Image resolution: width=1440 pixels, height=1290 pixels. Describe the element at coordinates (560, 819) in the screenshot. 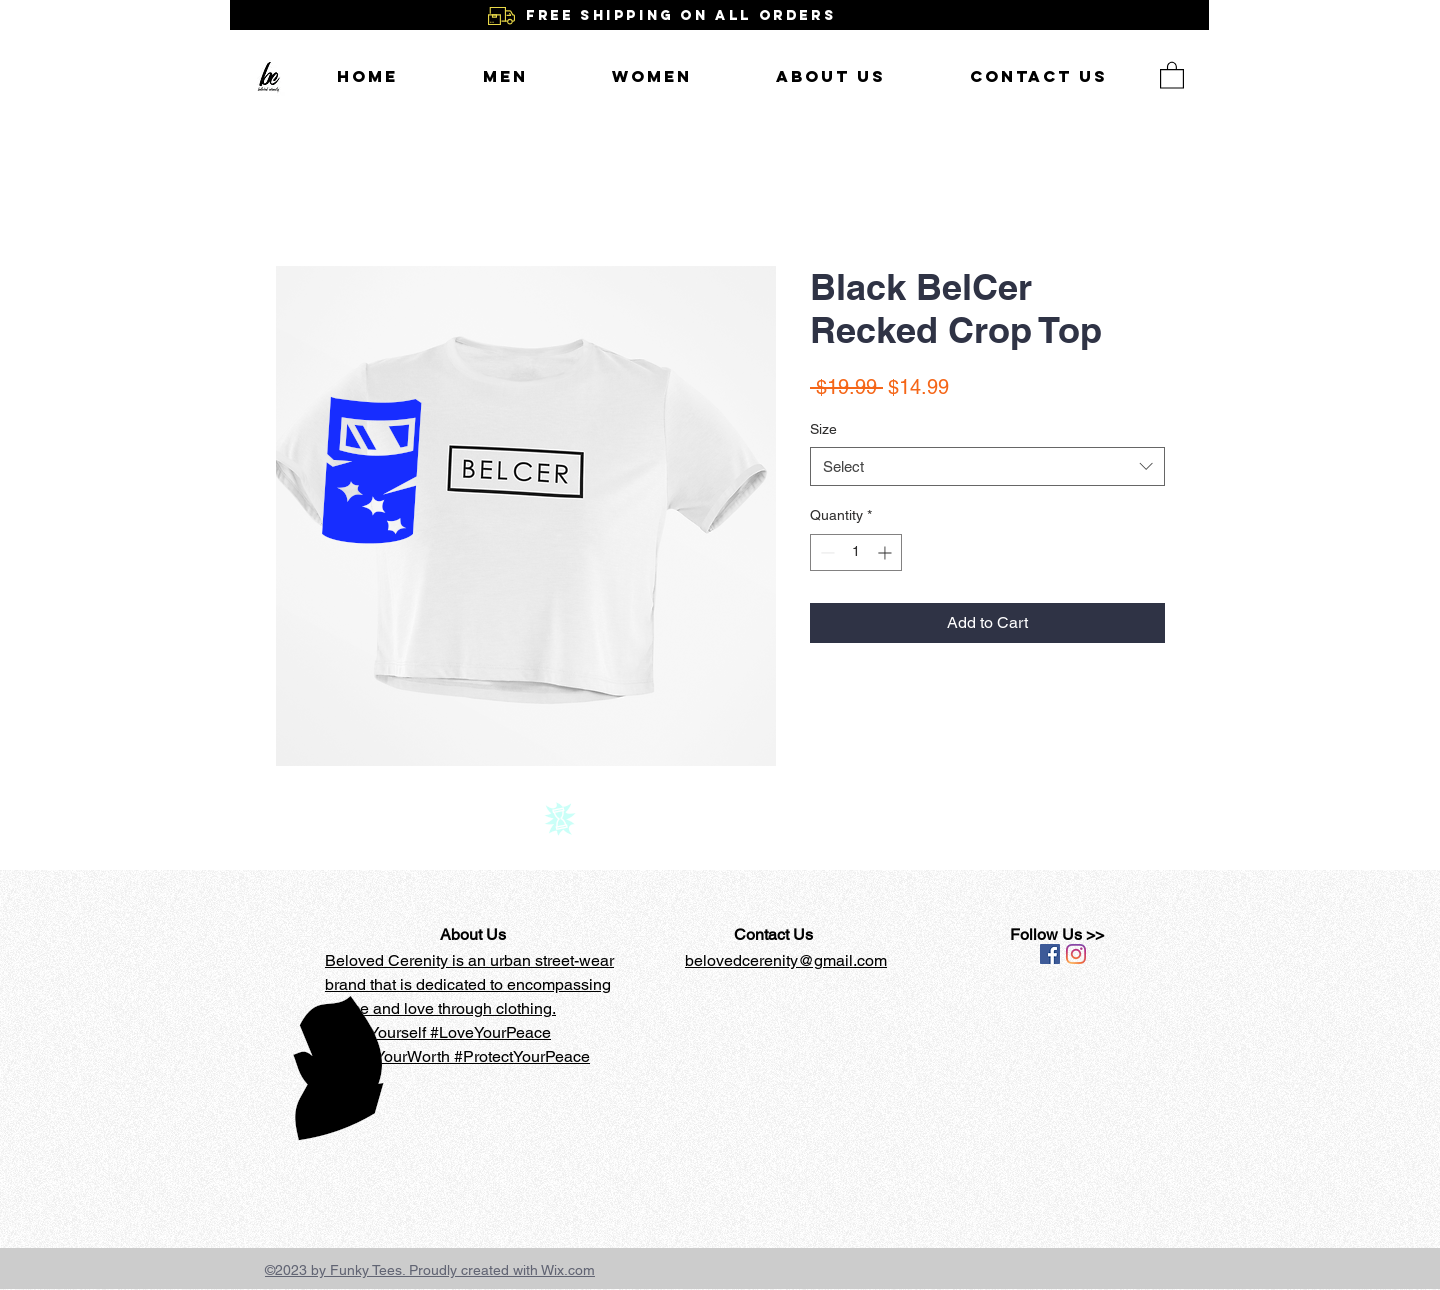

I see `add extra time or extend a timer` at that location.